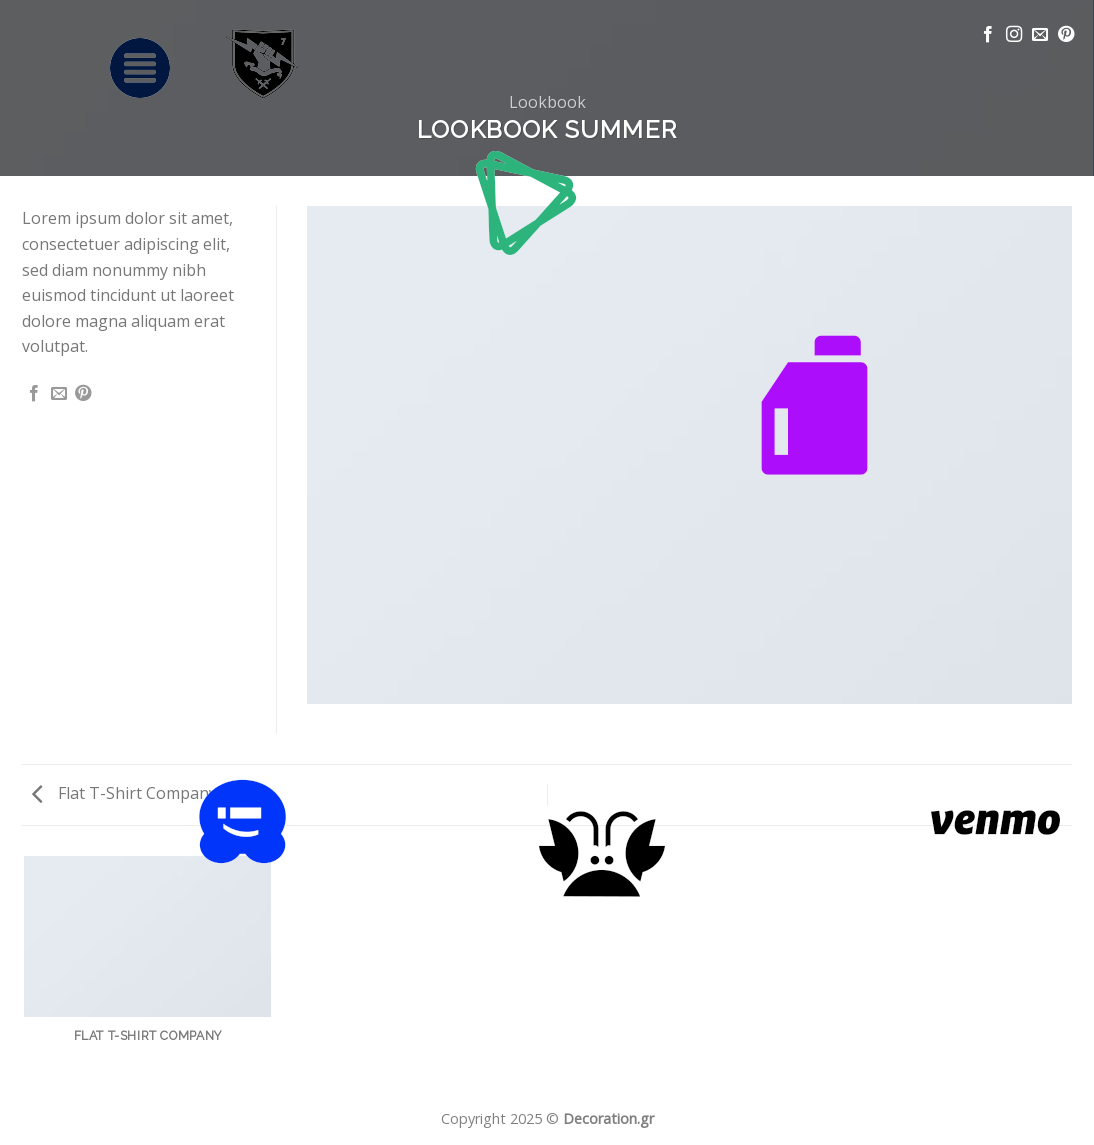 Image resolution: width=1094 pixels, height=1145 pixels. What do you see at coordinates (242, 821) in the screenshot?
I see `visit wpbeginner wordpress tutorials` at bounding box center [242, 821].